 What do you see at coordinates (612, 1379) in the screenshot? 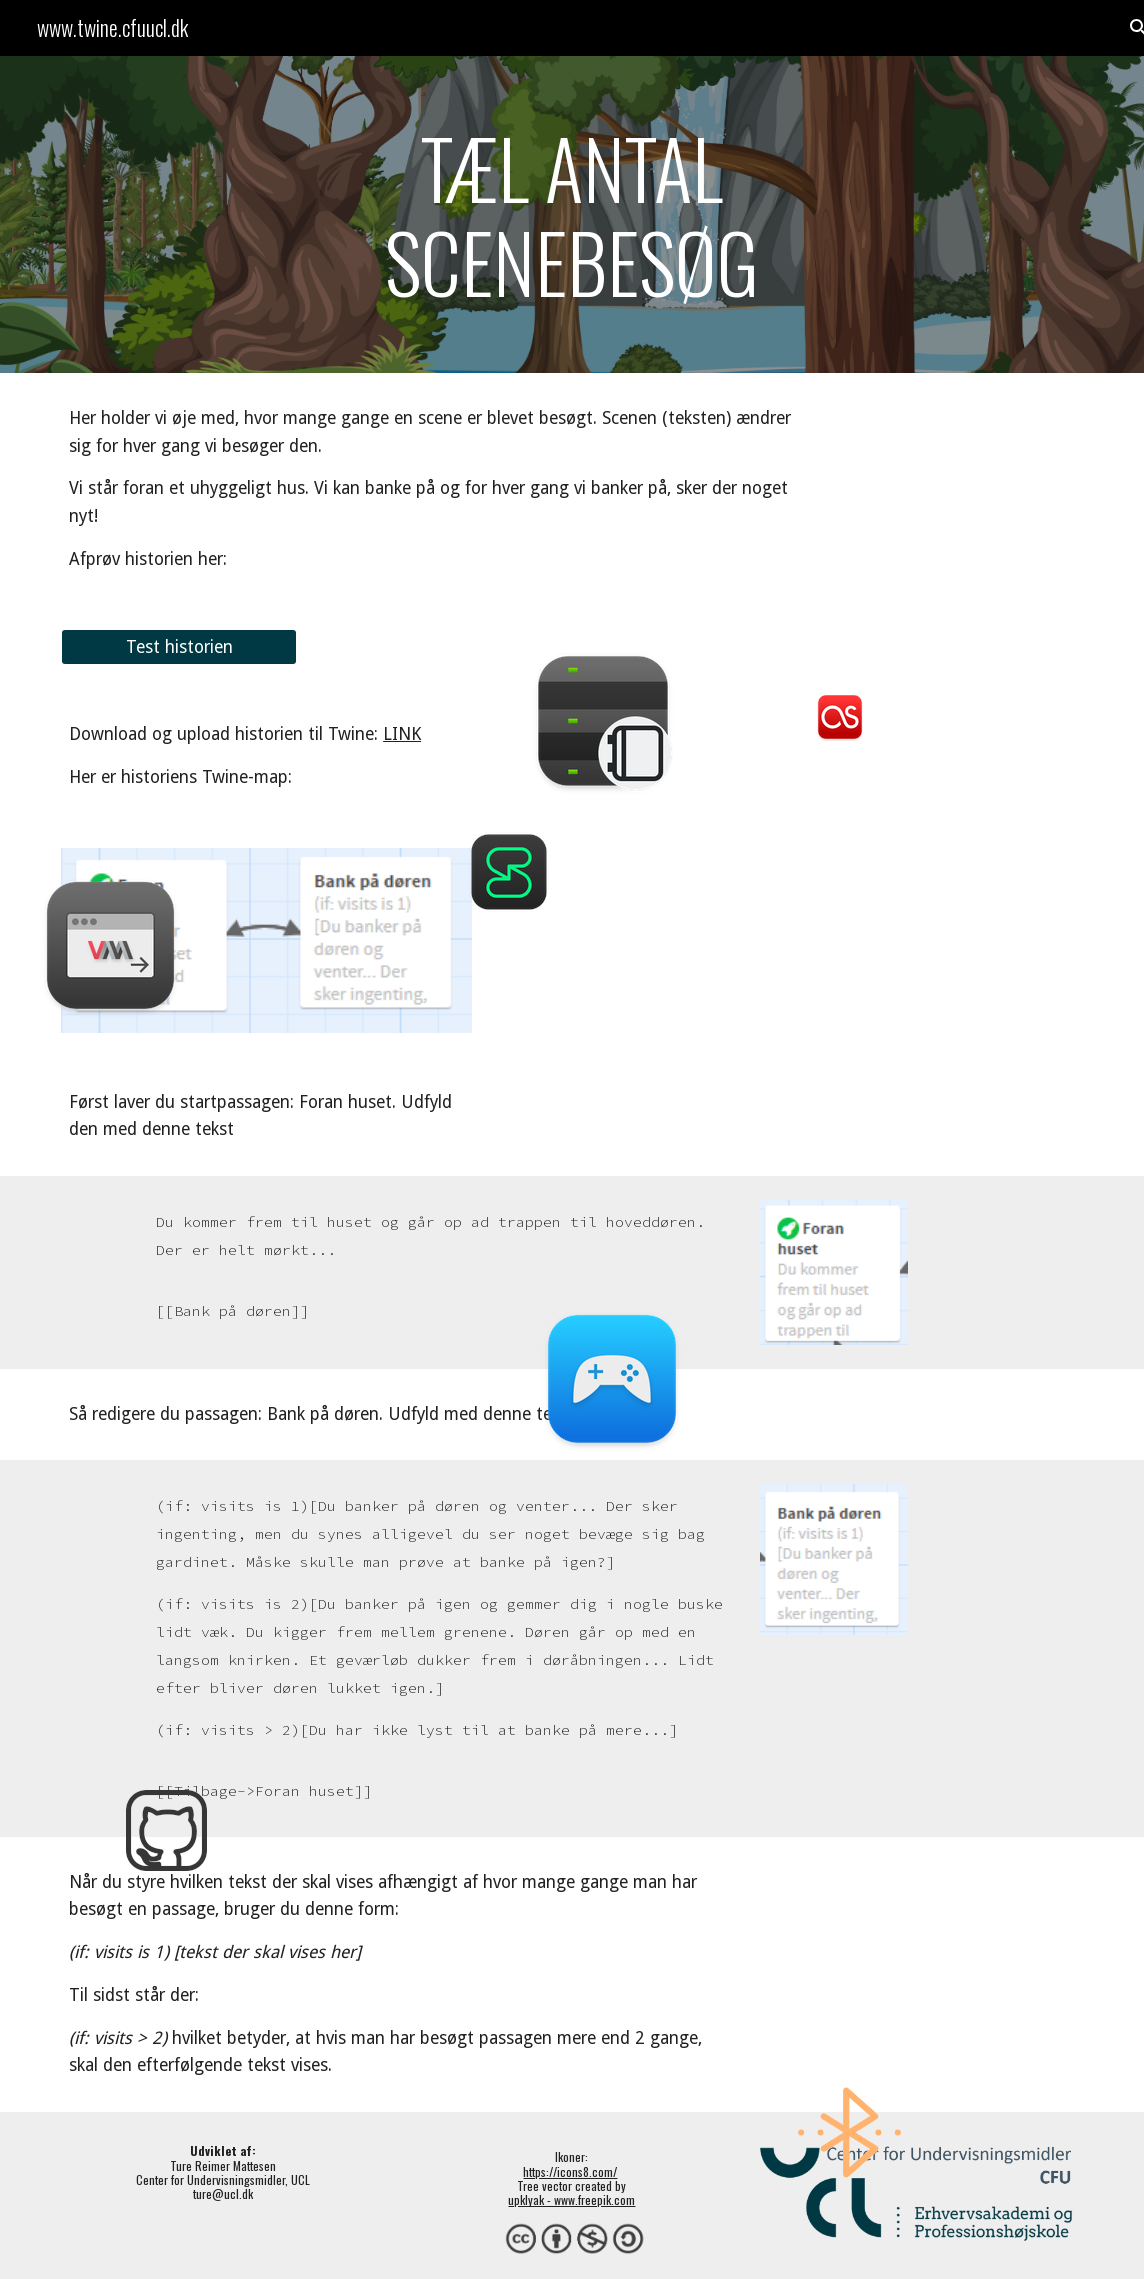
I see `open pcsx playstation emulator` at bounding box center [612, 1379].